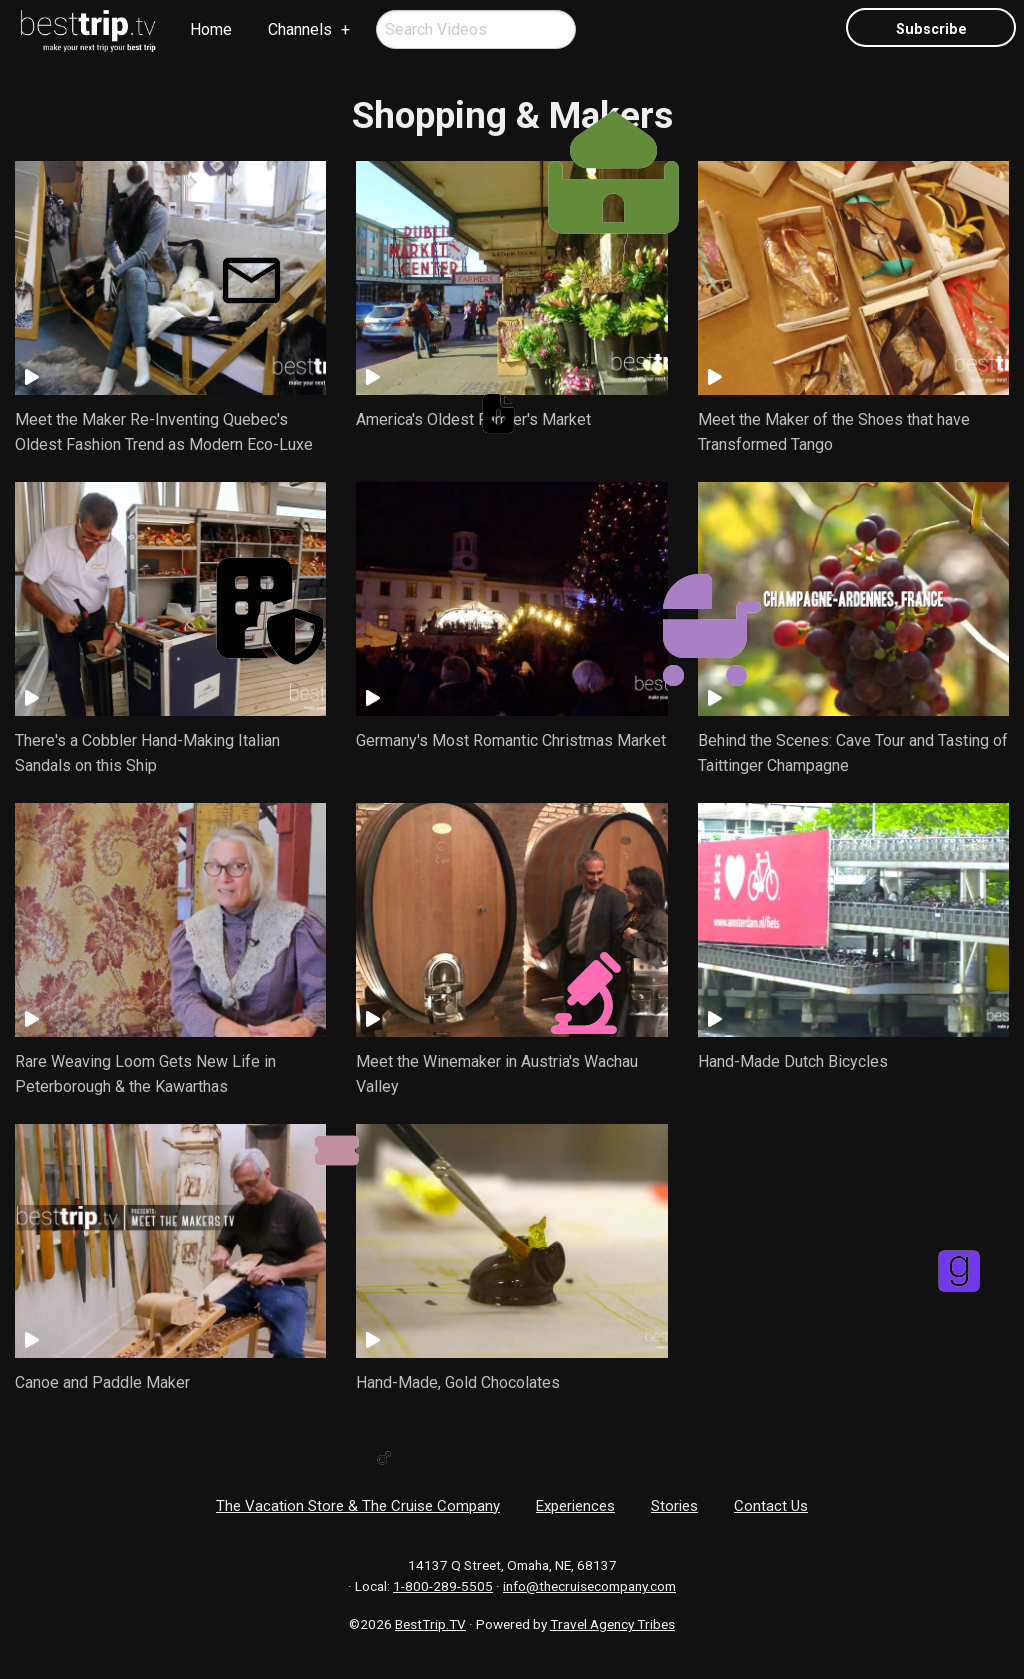 The image size is (1024, 1679). Describe the element at coordinates (383, 1458) in the screenshot. I see `indicates male gender selection` at that location.